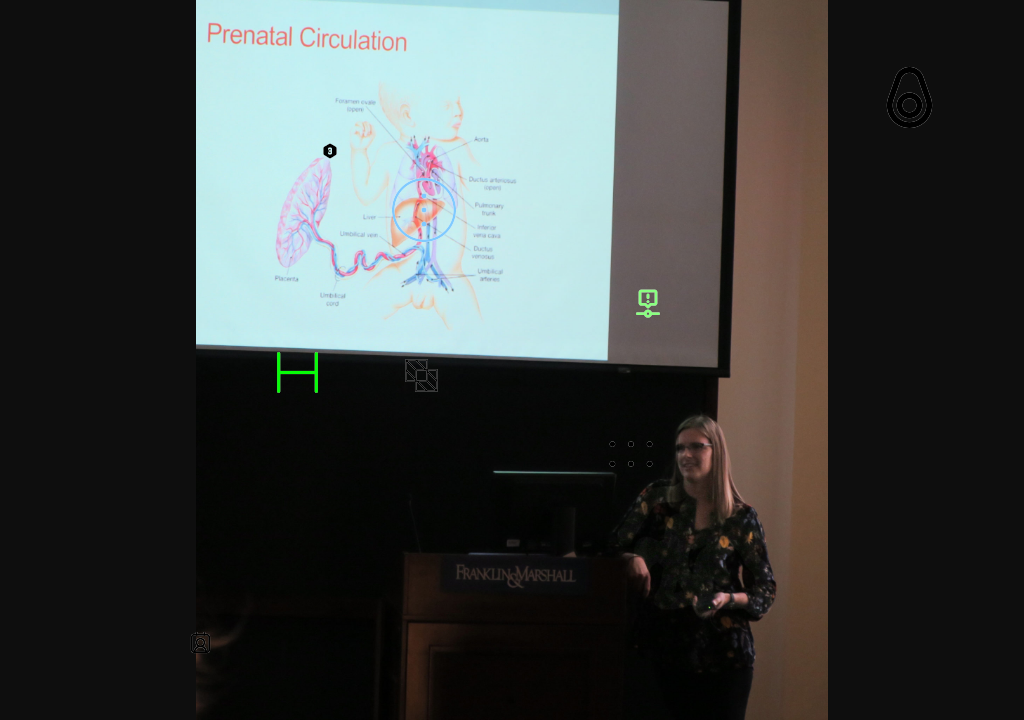 Image resolution: width=1024 pixels, height=720 pixels. I want to click on step 3 in a multi-step process, so click(330, 151).